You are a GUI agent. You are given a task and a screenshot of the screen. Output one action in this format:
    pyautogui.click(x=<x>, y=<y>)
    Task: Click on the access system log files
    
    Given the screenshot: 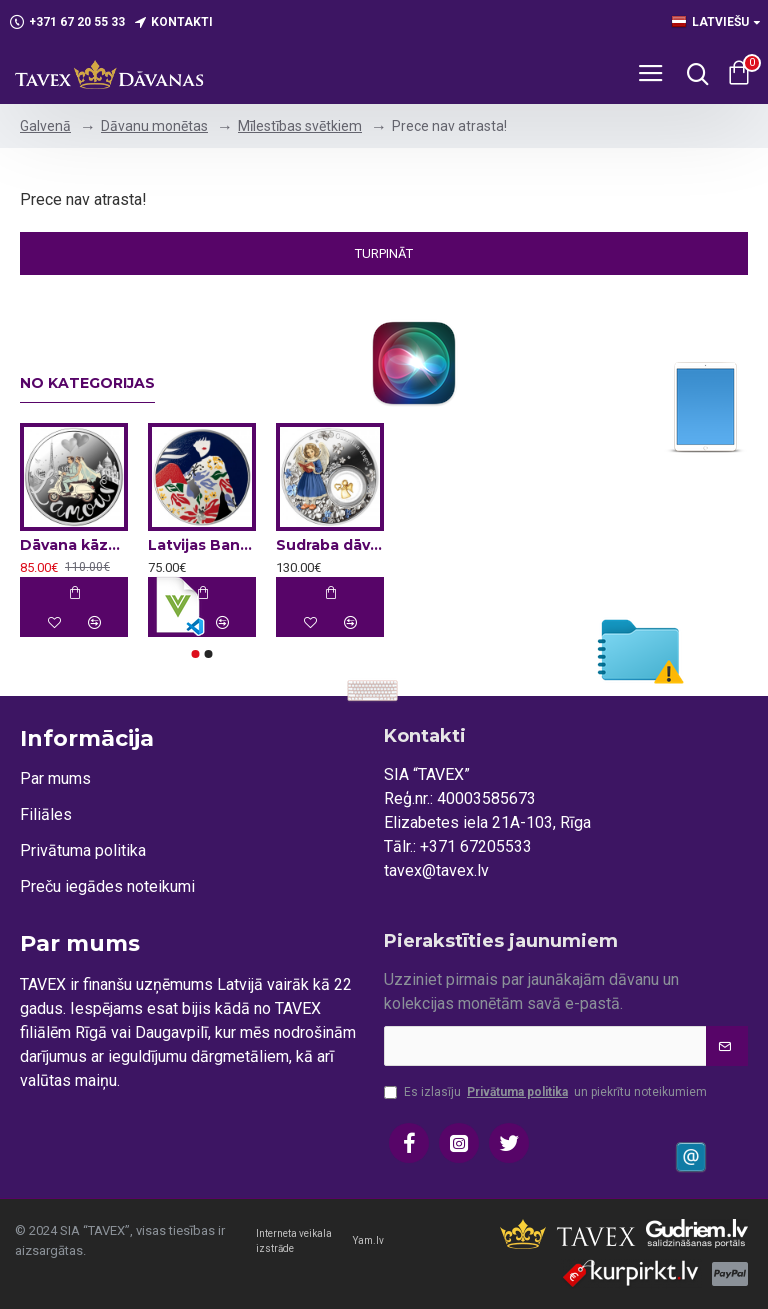 What is the action you would take?
    pyautogui.click(x=640, y=652)
    